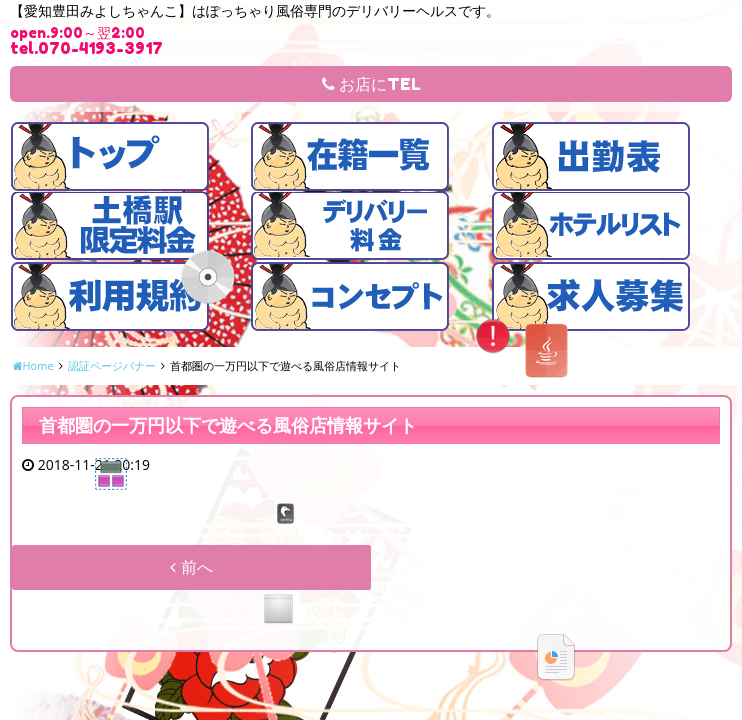 Image resolution: width=742 pixels, height=720 pixels. I want to click on indicates an application error or crash, so click(493, 336).